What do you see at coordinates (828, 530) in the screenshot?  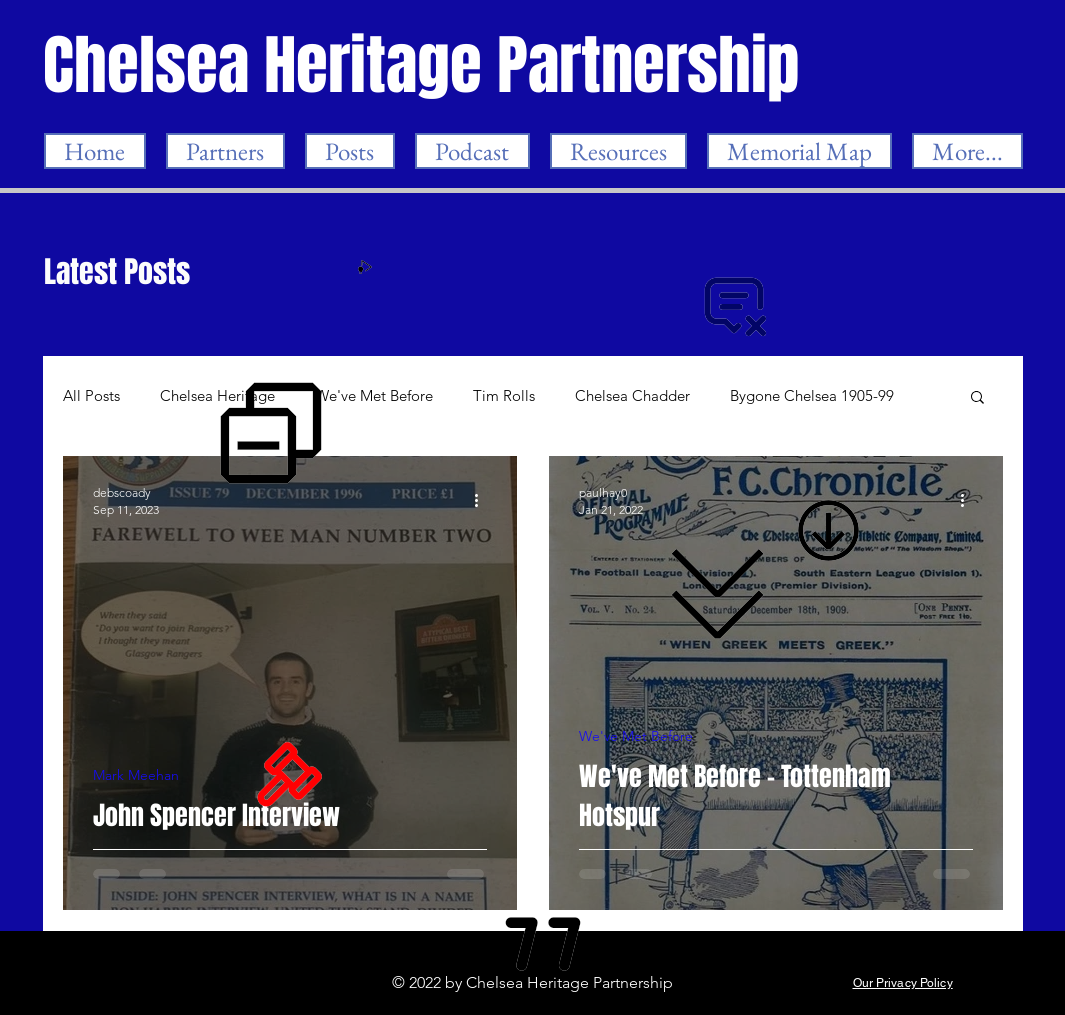 I see `download a file or resource` at bounding box center [828, 530].